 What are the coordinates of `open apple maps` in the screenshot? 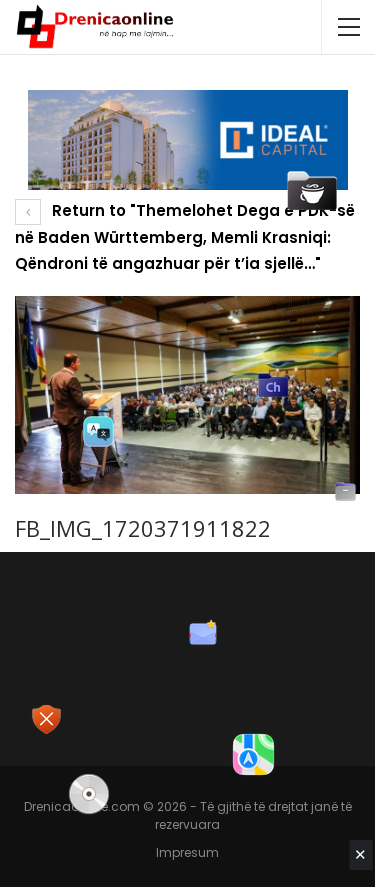 It's located at (253, 754).